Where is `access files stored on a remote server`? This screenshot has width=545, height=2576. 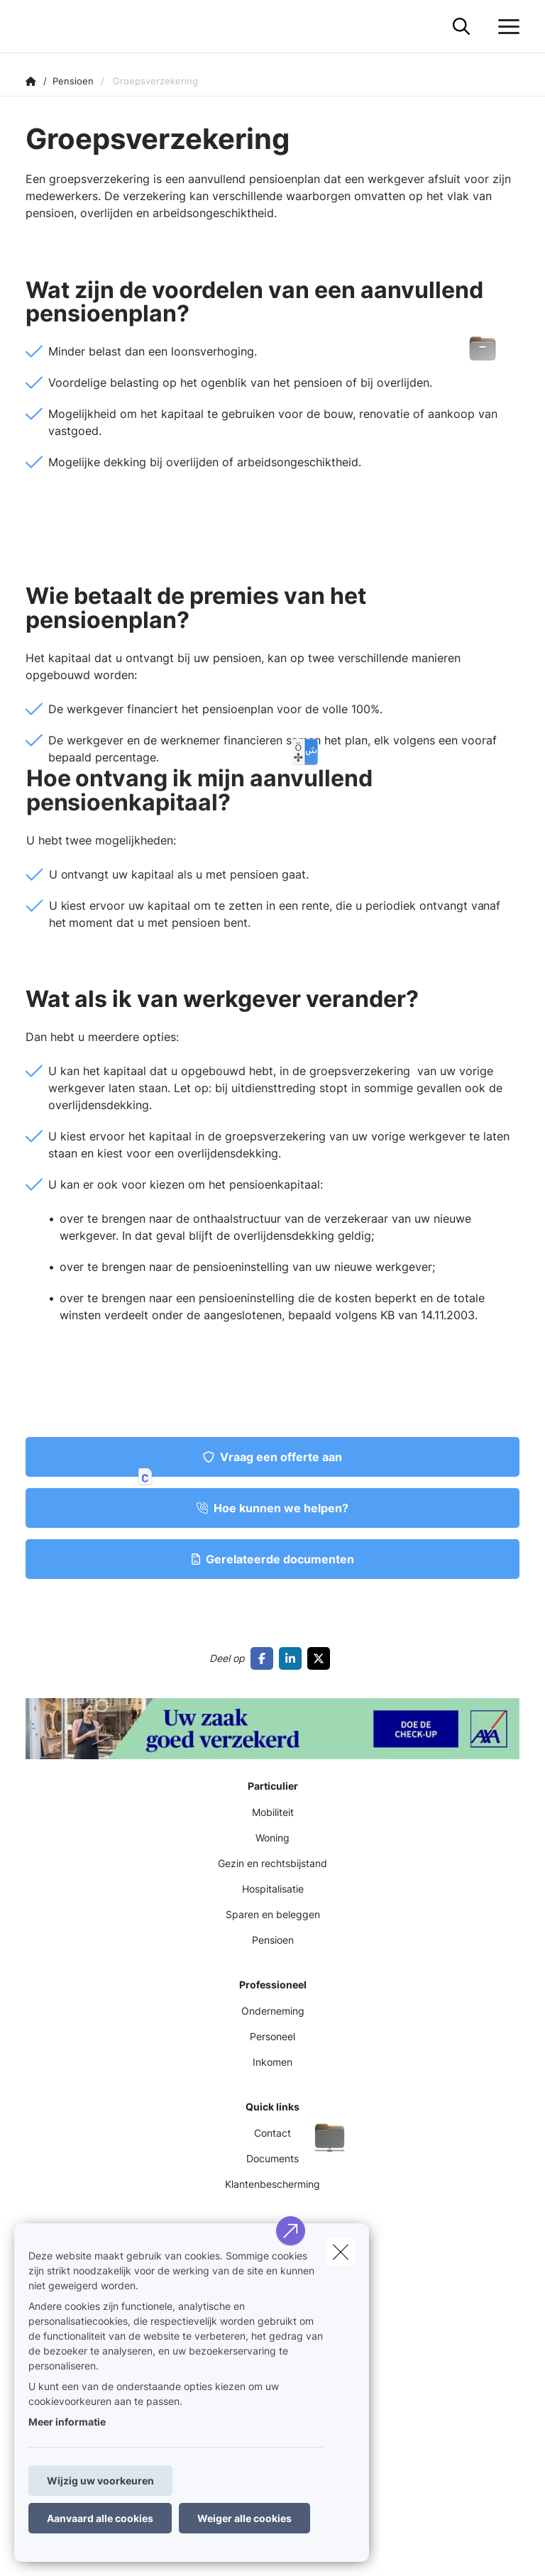 access files stored on a remote server is located at coordinates (329, 2137).